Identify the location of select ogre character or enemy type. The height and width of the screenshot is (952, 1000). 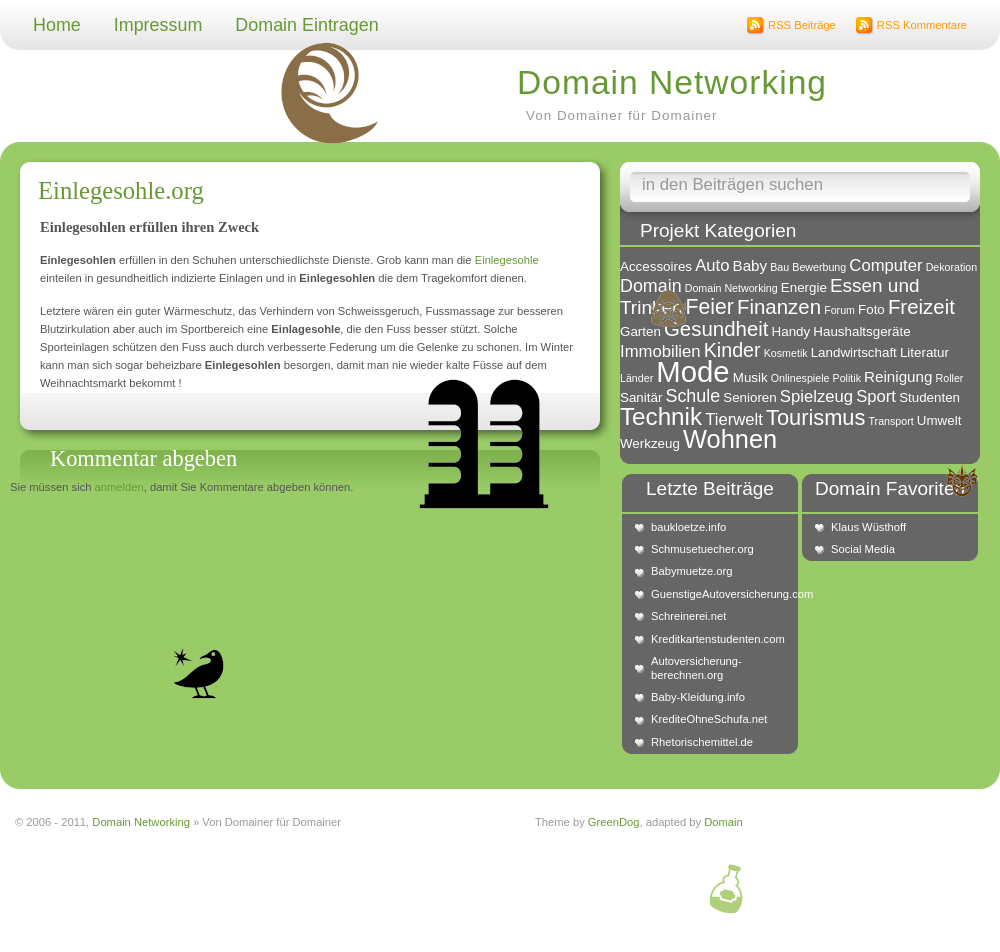
(668, 308).